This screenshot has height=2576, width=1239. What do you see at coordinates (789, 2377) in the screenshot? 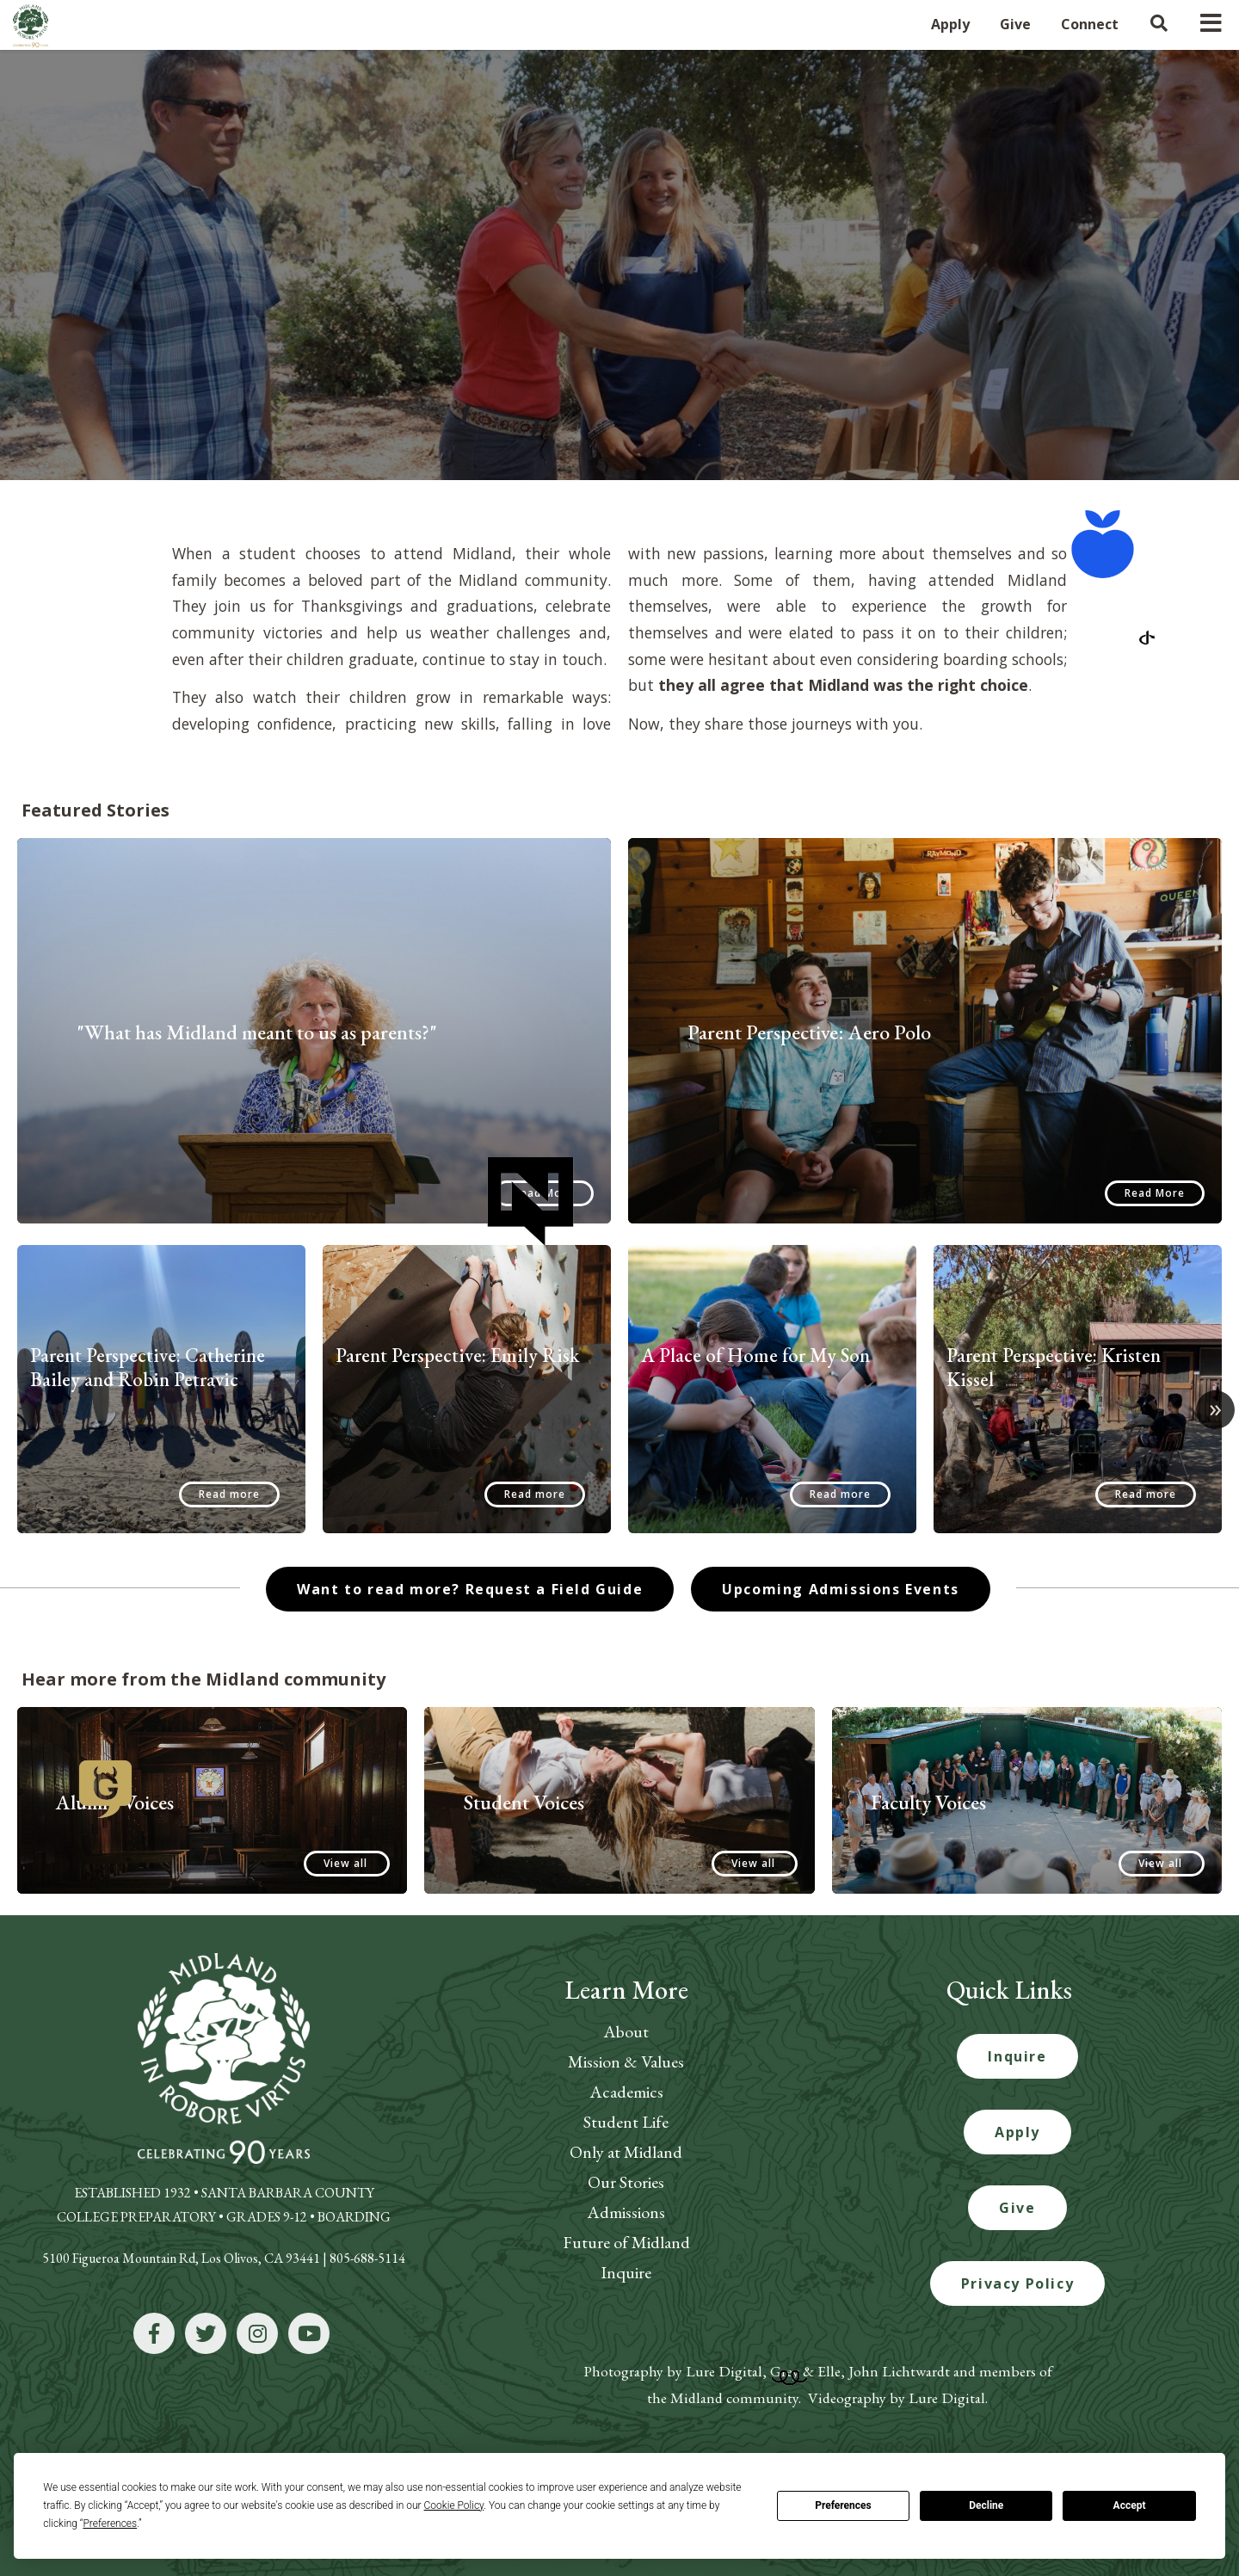
I see `visit teespring storefront` at bounding box center [789, 2377].